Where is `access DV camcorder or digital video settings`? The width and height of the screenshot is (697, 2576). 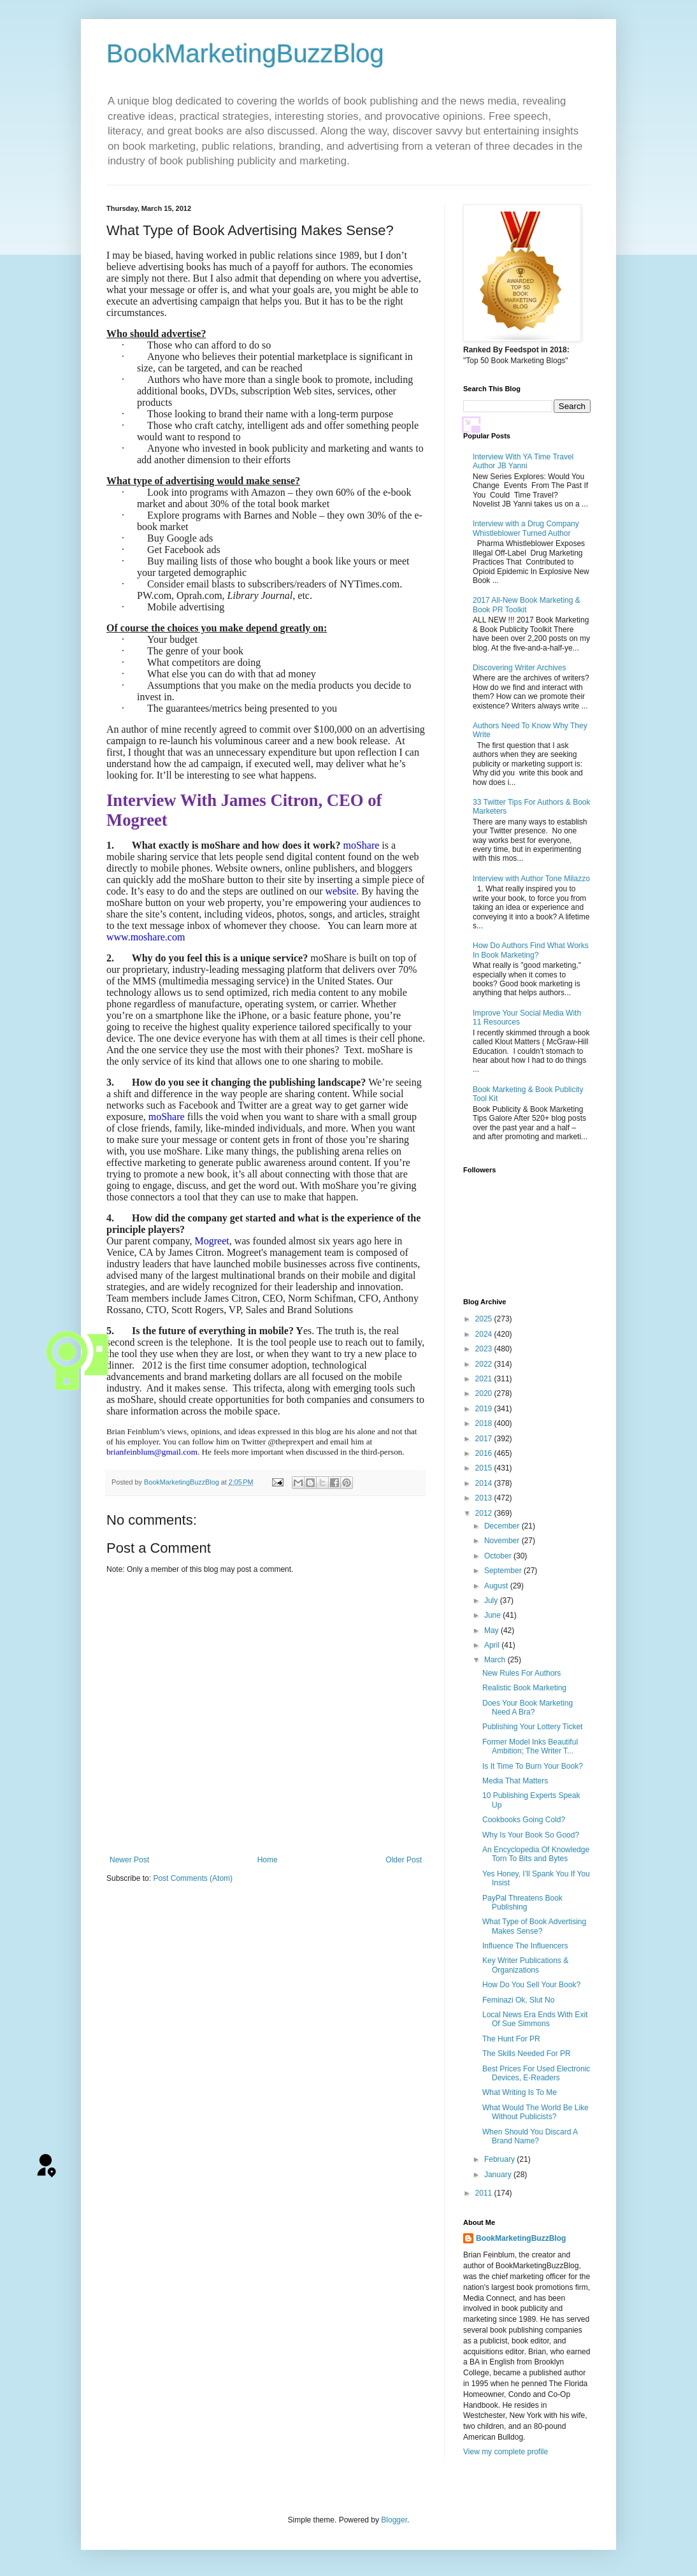 access DV camcorder or digital video settings is located at coordinates (78, 1360).